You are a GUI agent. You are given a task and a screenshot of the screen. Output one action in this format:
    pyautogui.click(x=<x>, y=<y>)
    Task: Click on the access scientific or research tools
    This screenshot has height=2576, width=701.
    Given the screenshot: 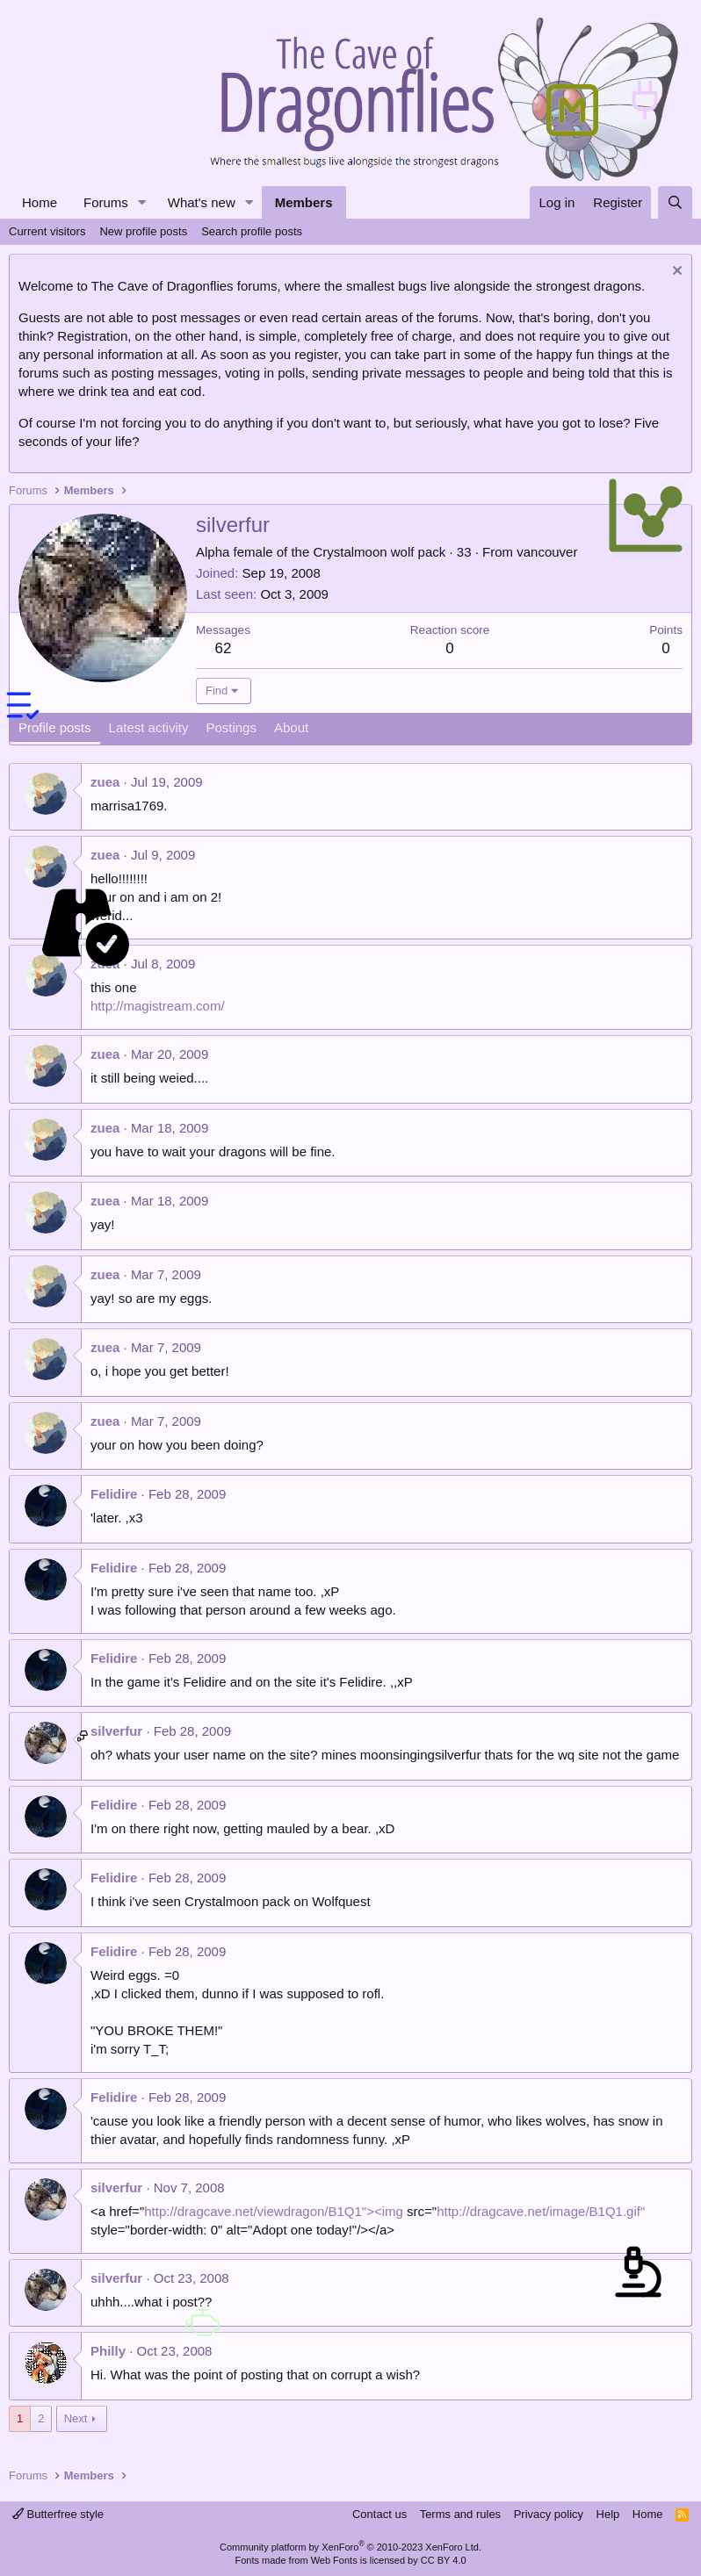 What is the action you would take?
    pyautogui.click(x=638, y=2271)
    